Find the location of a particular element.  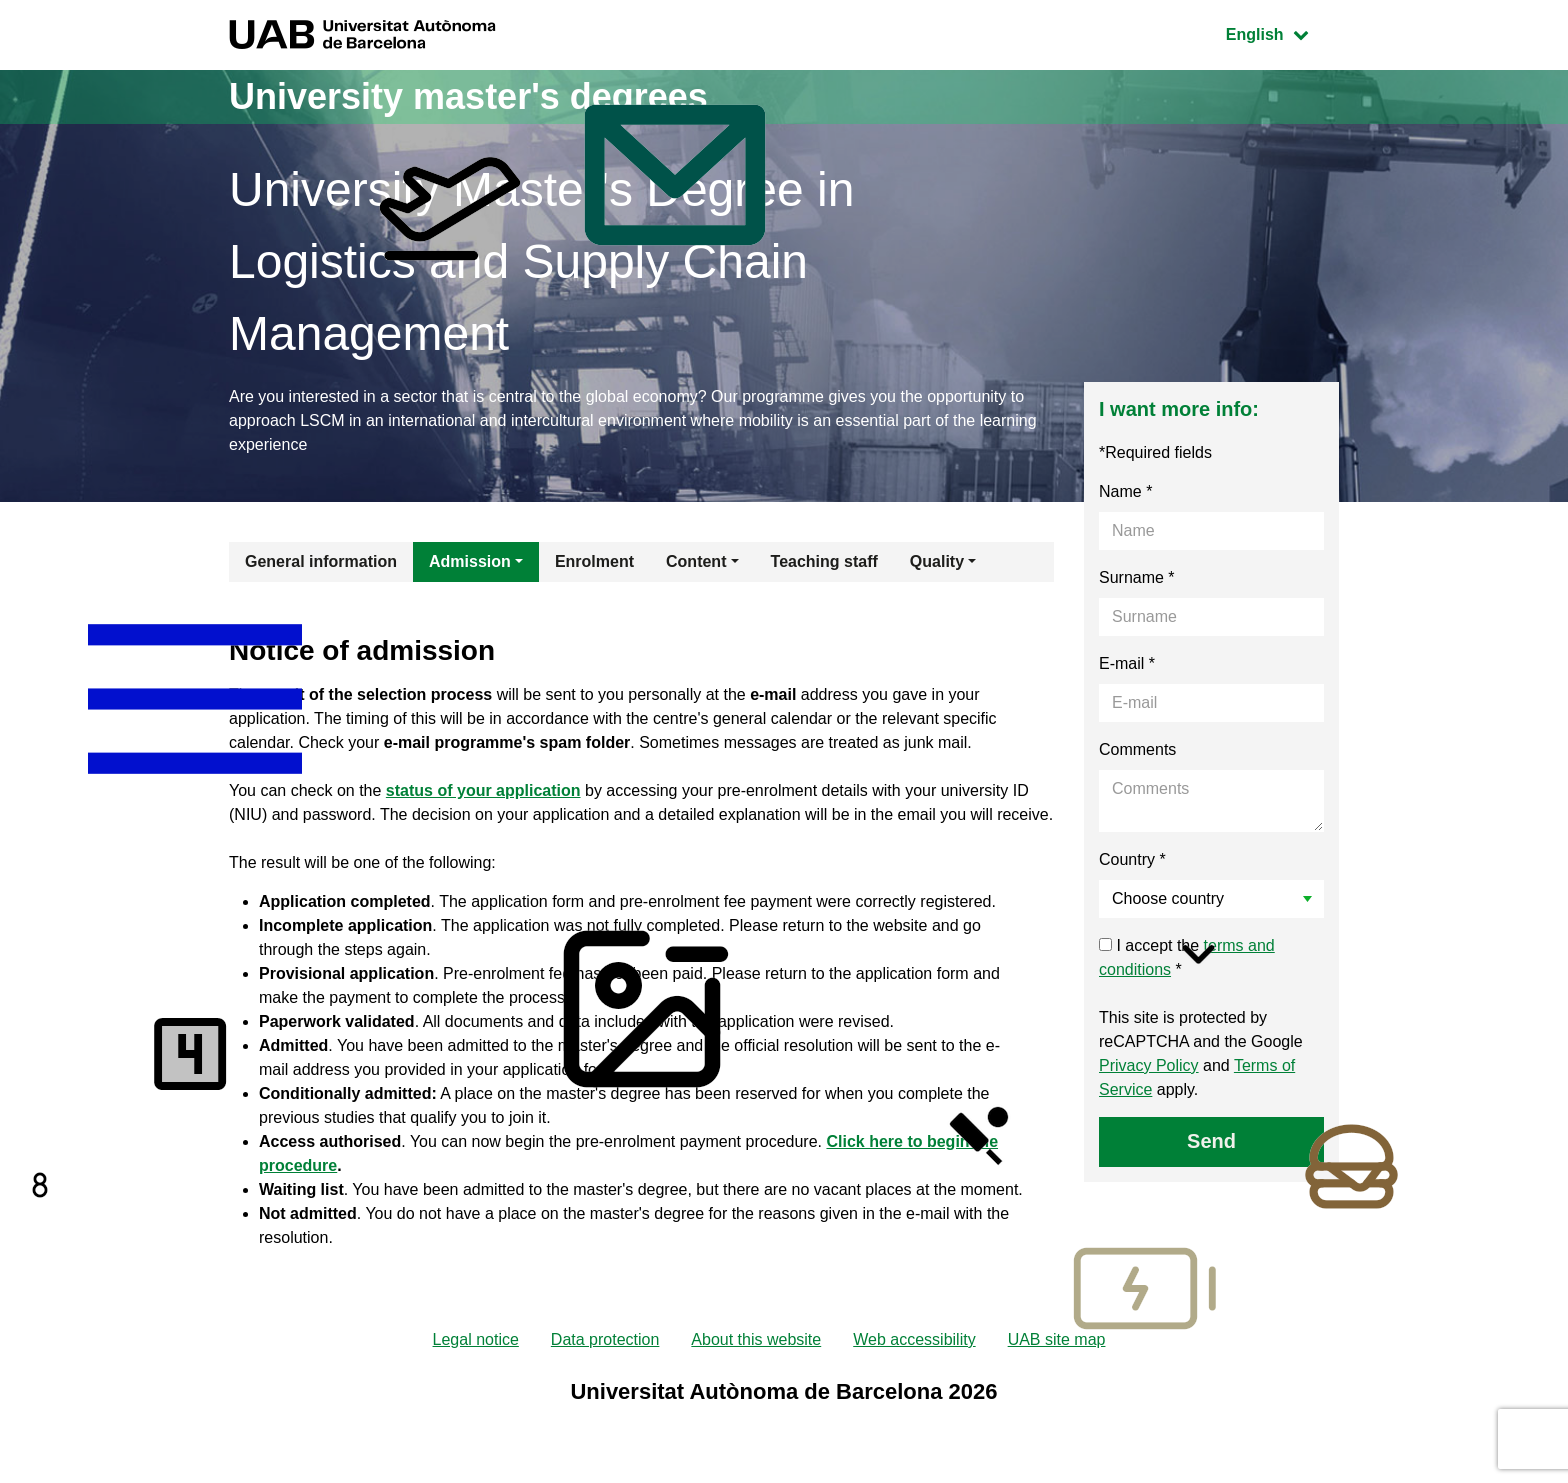

open your inbox or email is located at coordinates (675, 175).